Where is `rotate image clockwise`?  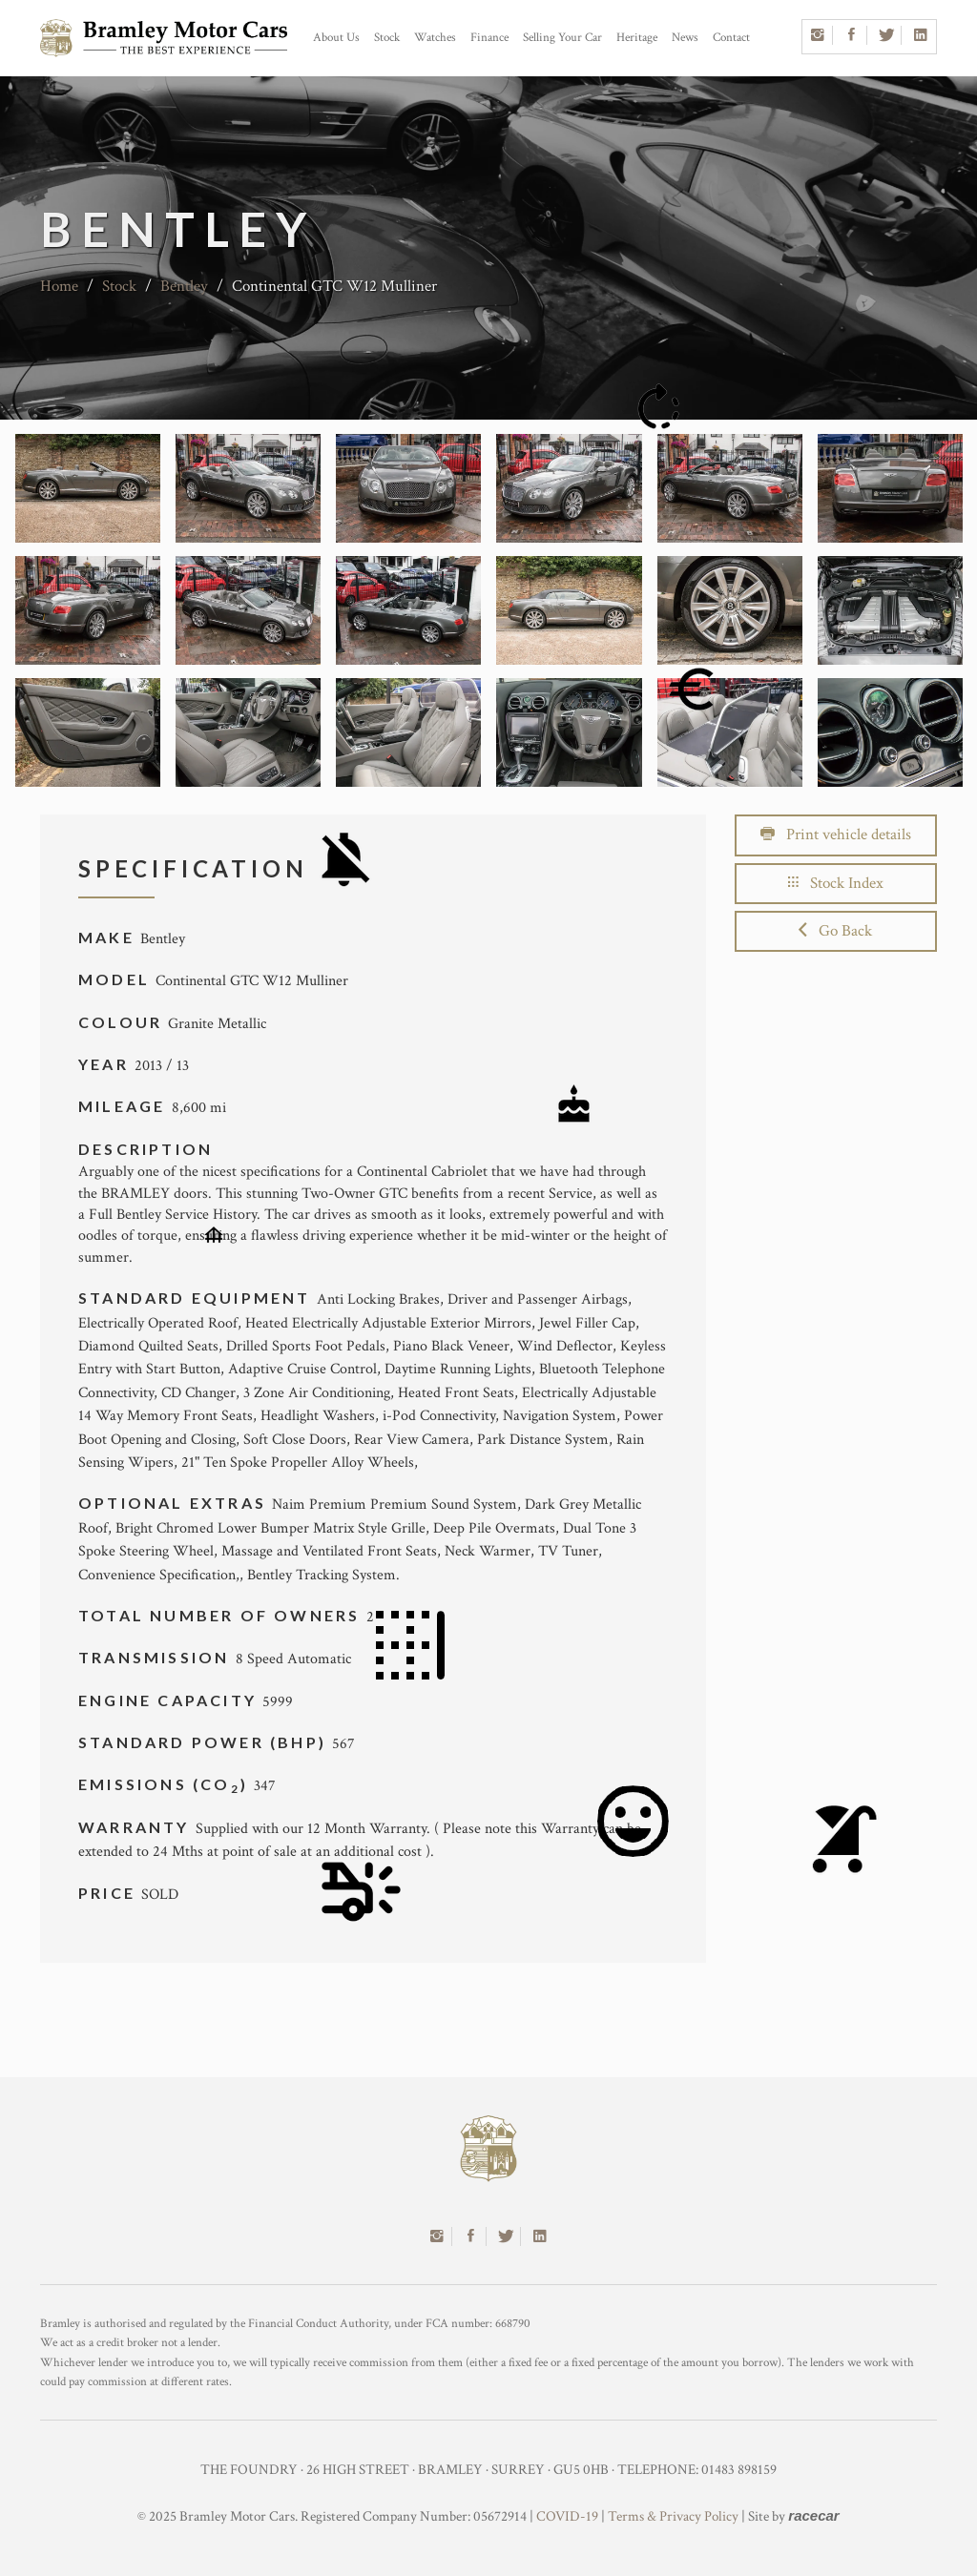
rotate image clockwise is located at coordinates (658, 408).